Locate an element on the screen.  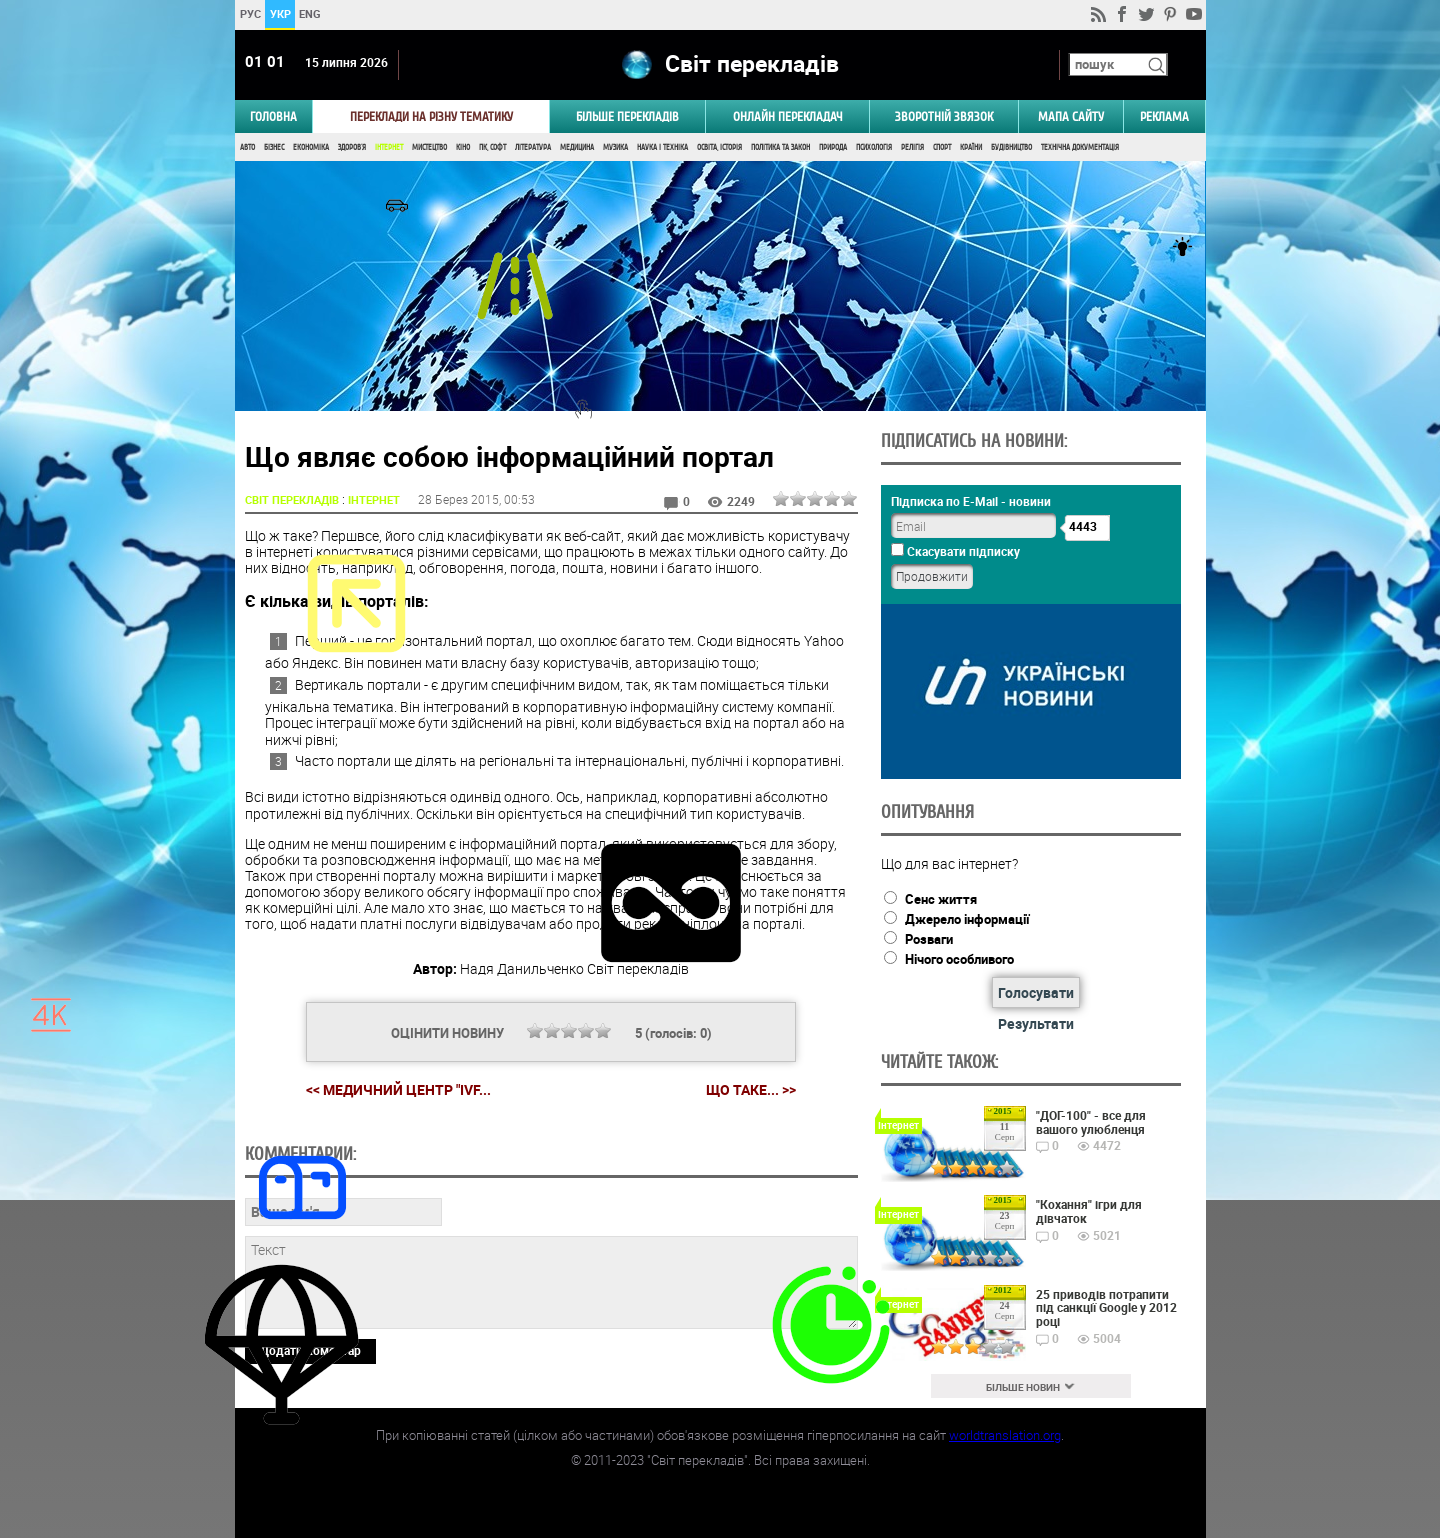
indicates 4K video resolution quality is located at coordinates (51, 1015).